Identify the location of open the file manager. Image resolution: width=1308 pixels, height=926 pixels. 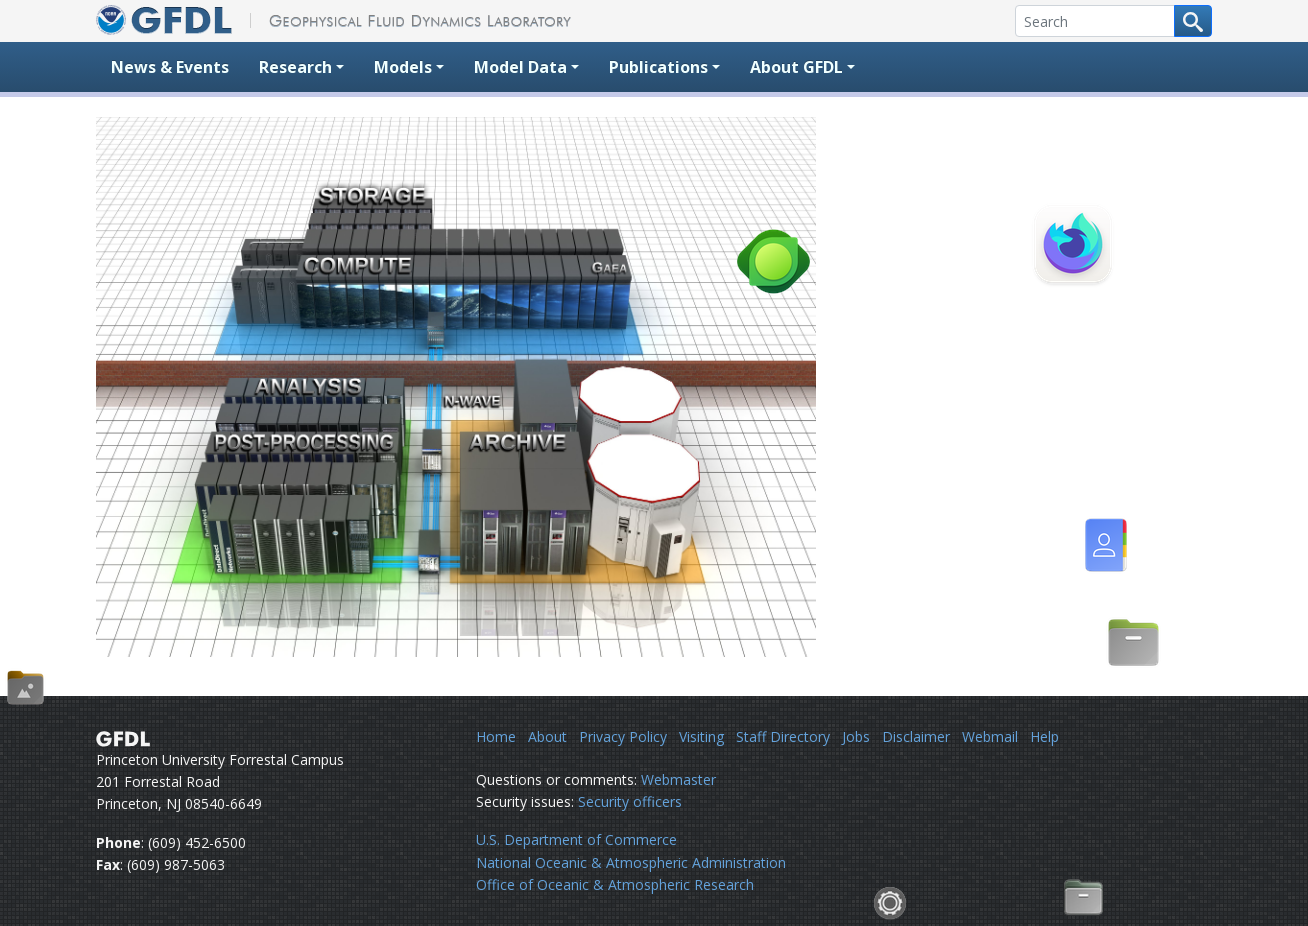
(1133, 642).